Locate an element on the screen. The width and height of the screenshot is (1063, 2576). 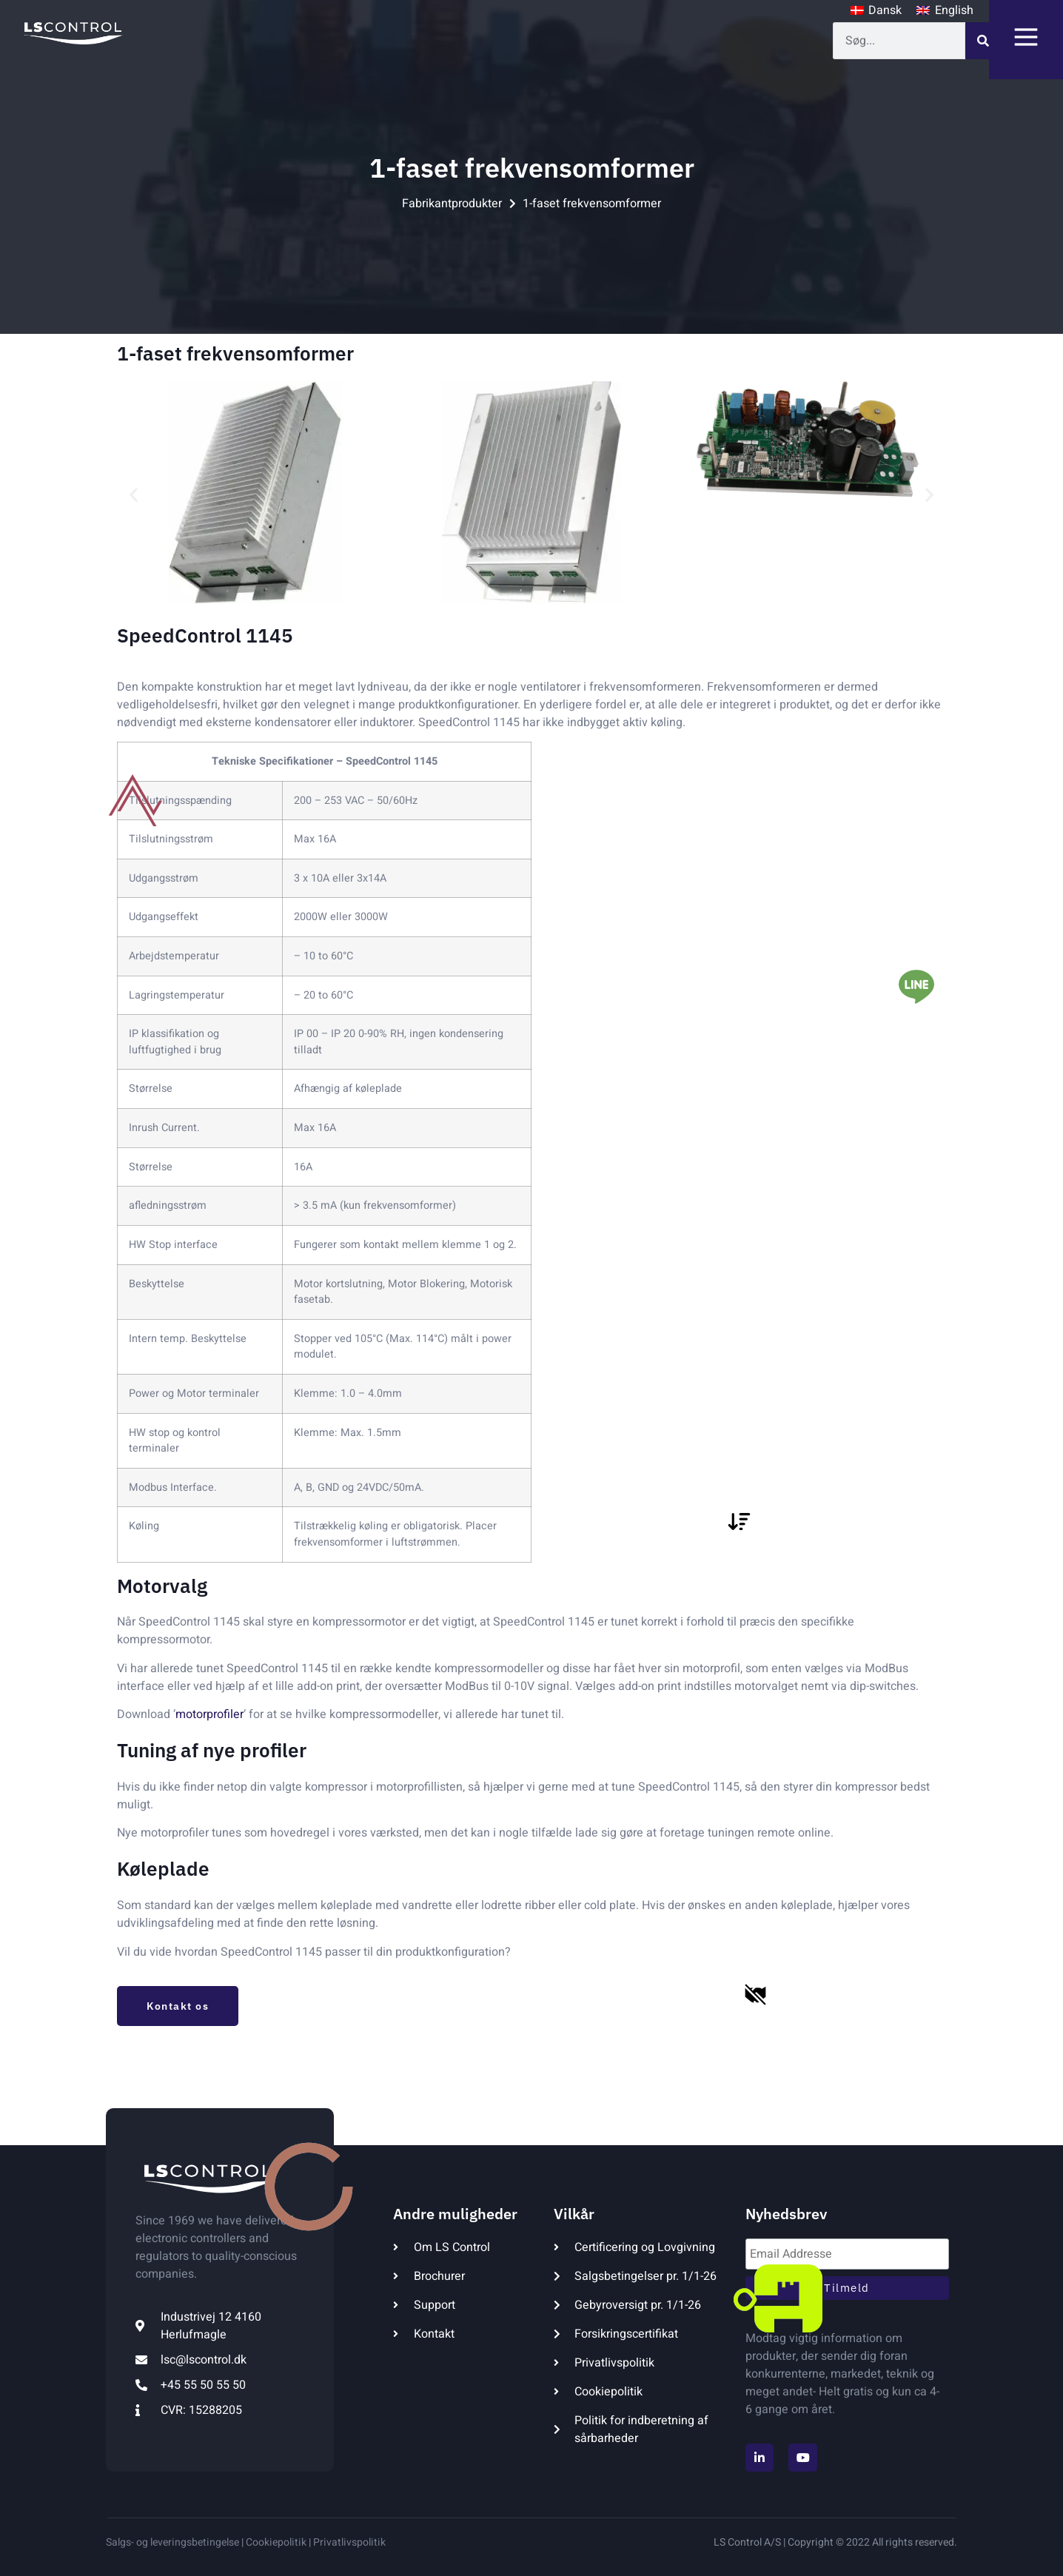
indicates agreement or partnership is cancelled is located at coordinates (755, 1994).